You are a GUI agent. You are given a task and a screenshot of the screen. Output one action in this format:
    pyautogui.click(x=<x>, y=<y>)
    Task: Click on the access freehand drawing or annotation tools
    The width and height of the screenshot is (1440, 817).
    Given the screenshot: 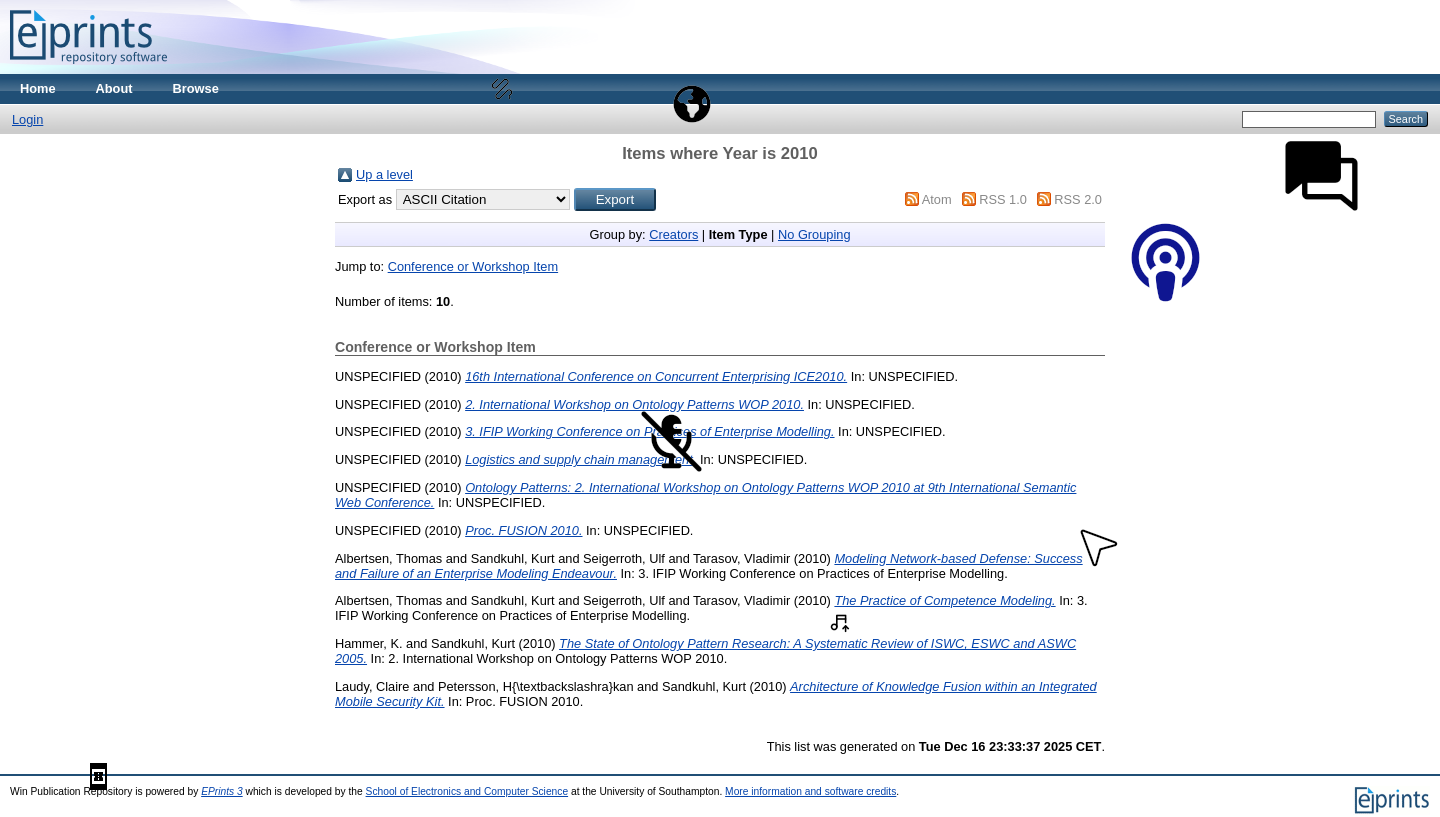 What is the action you would take?
    pyautogui.click(x=502, y=89)
    